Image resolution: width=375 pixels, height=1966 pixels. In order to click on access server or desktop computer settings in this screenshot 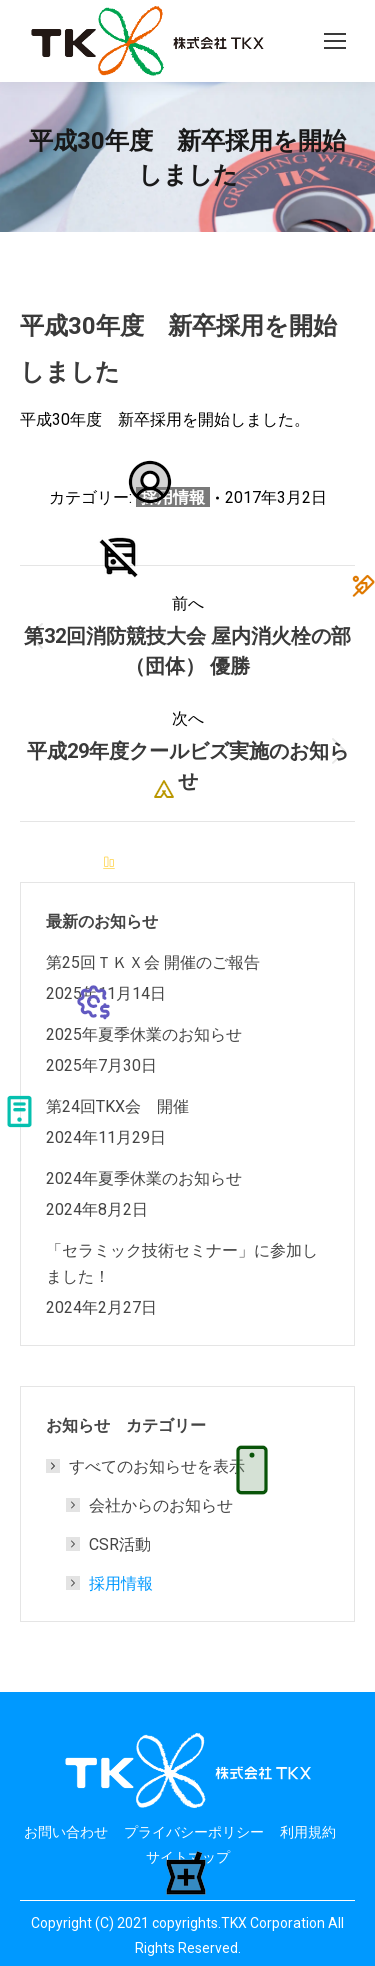, I will do `click(19, 1111)`.